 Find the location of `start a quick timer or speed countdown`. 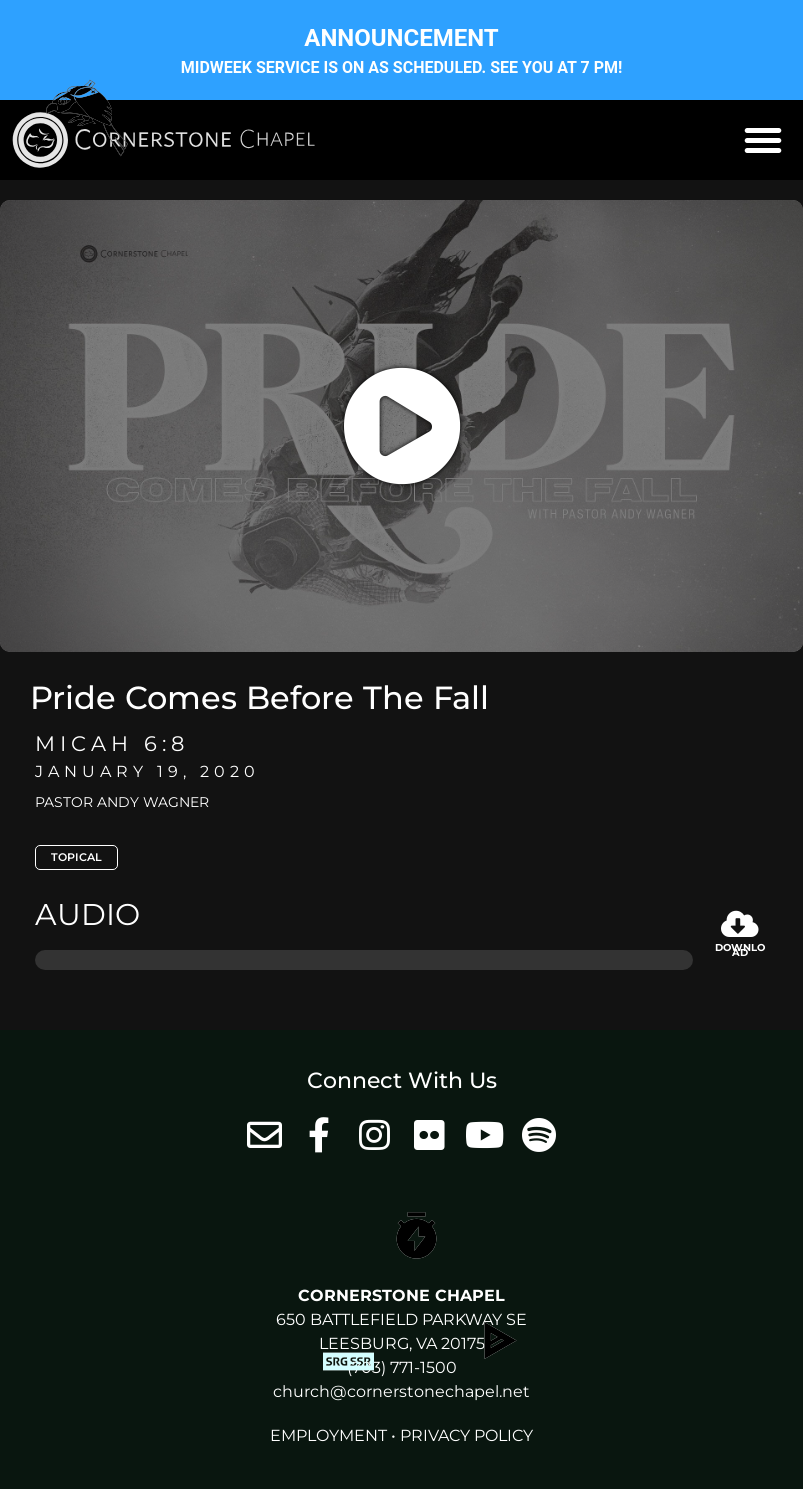

start a quick timer or speed countdown is located at coordinates (416, 1236).